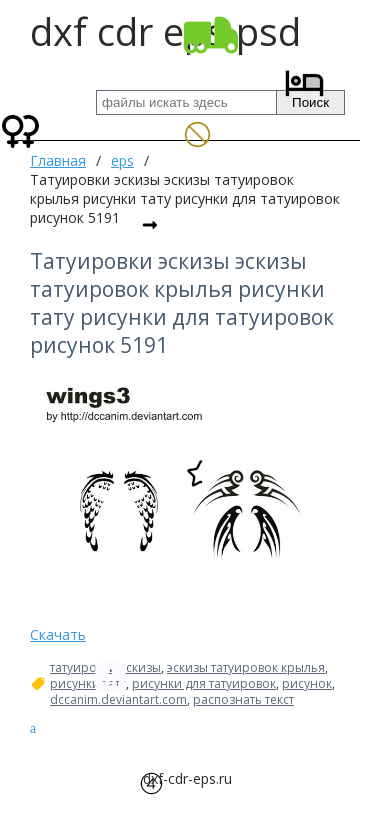  I want to click on proceed to the next step, so click(150, 225).